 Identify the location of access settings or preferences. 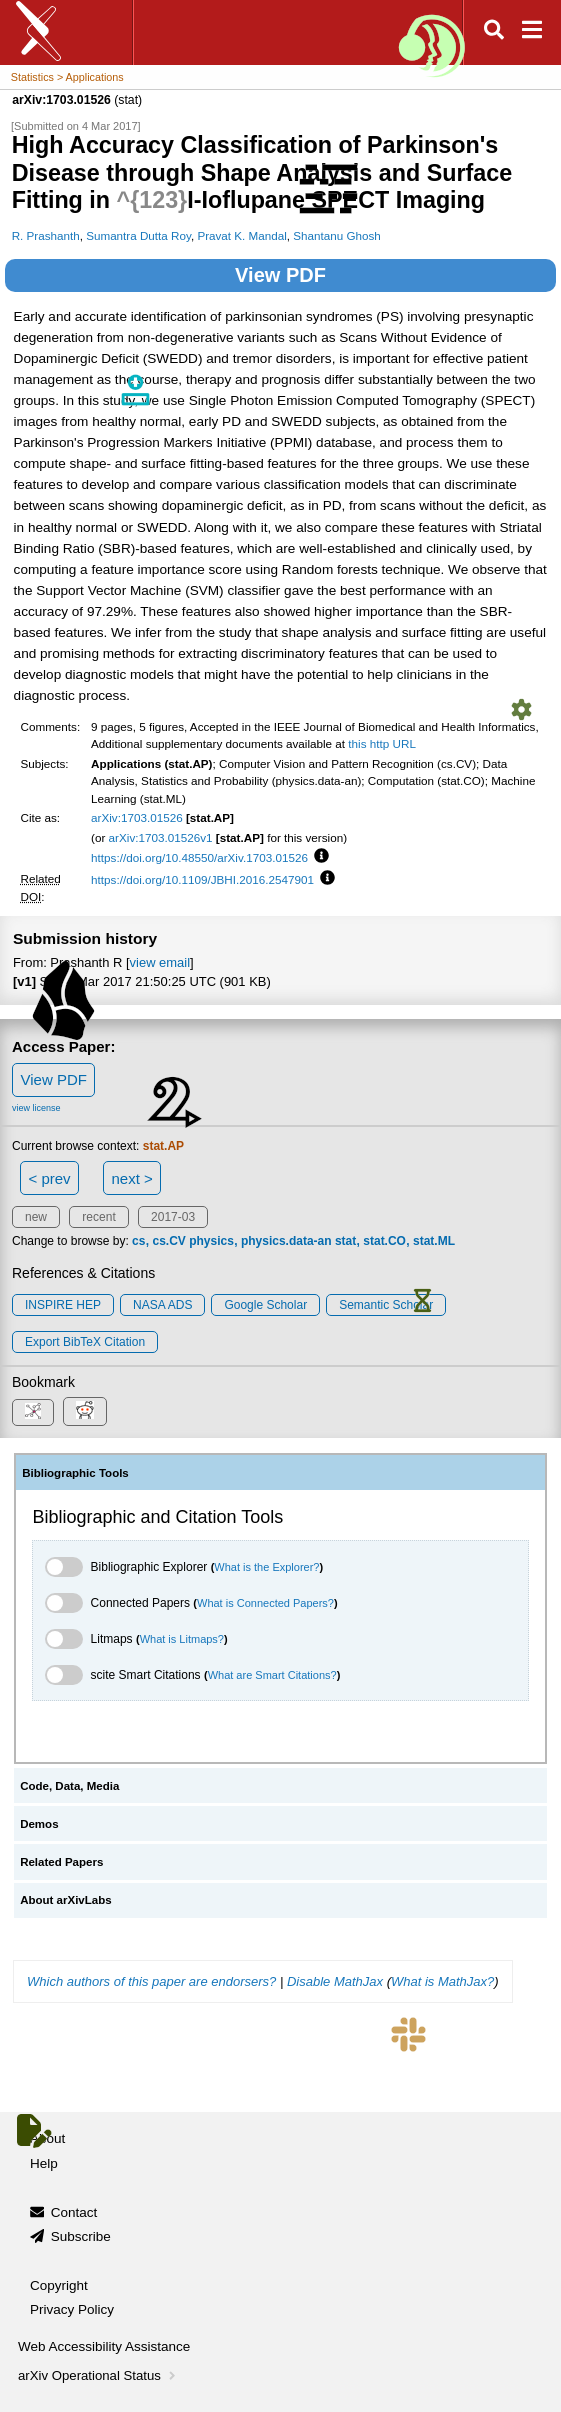
(521, 709).